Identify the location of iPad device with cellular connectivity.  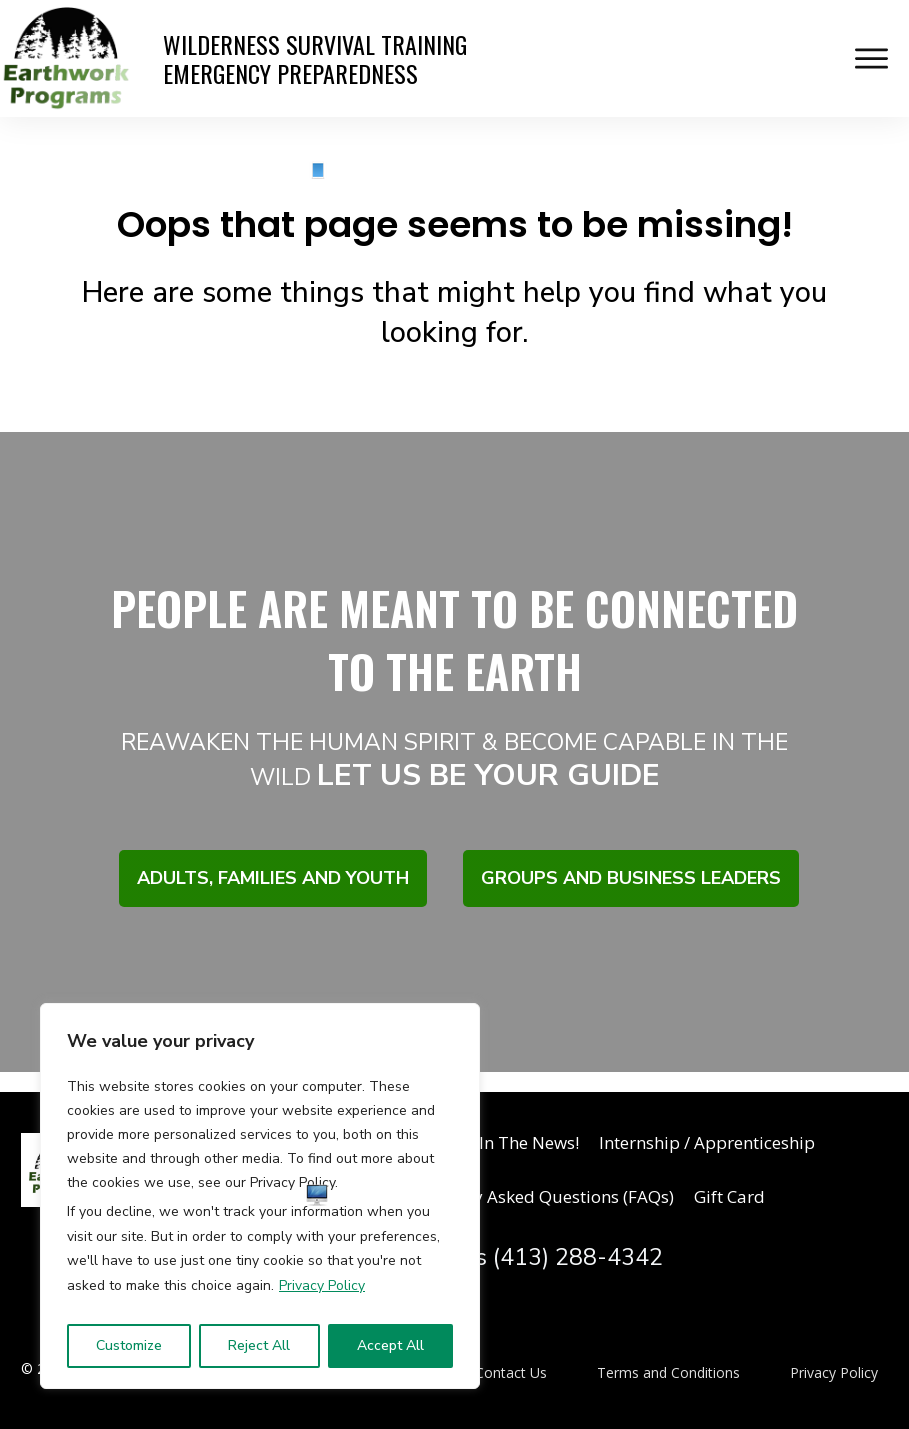
(318, 170).